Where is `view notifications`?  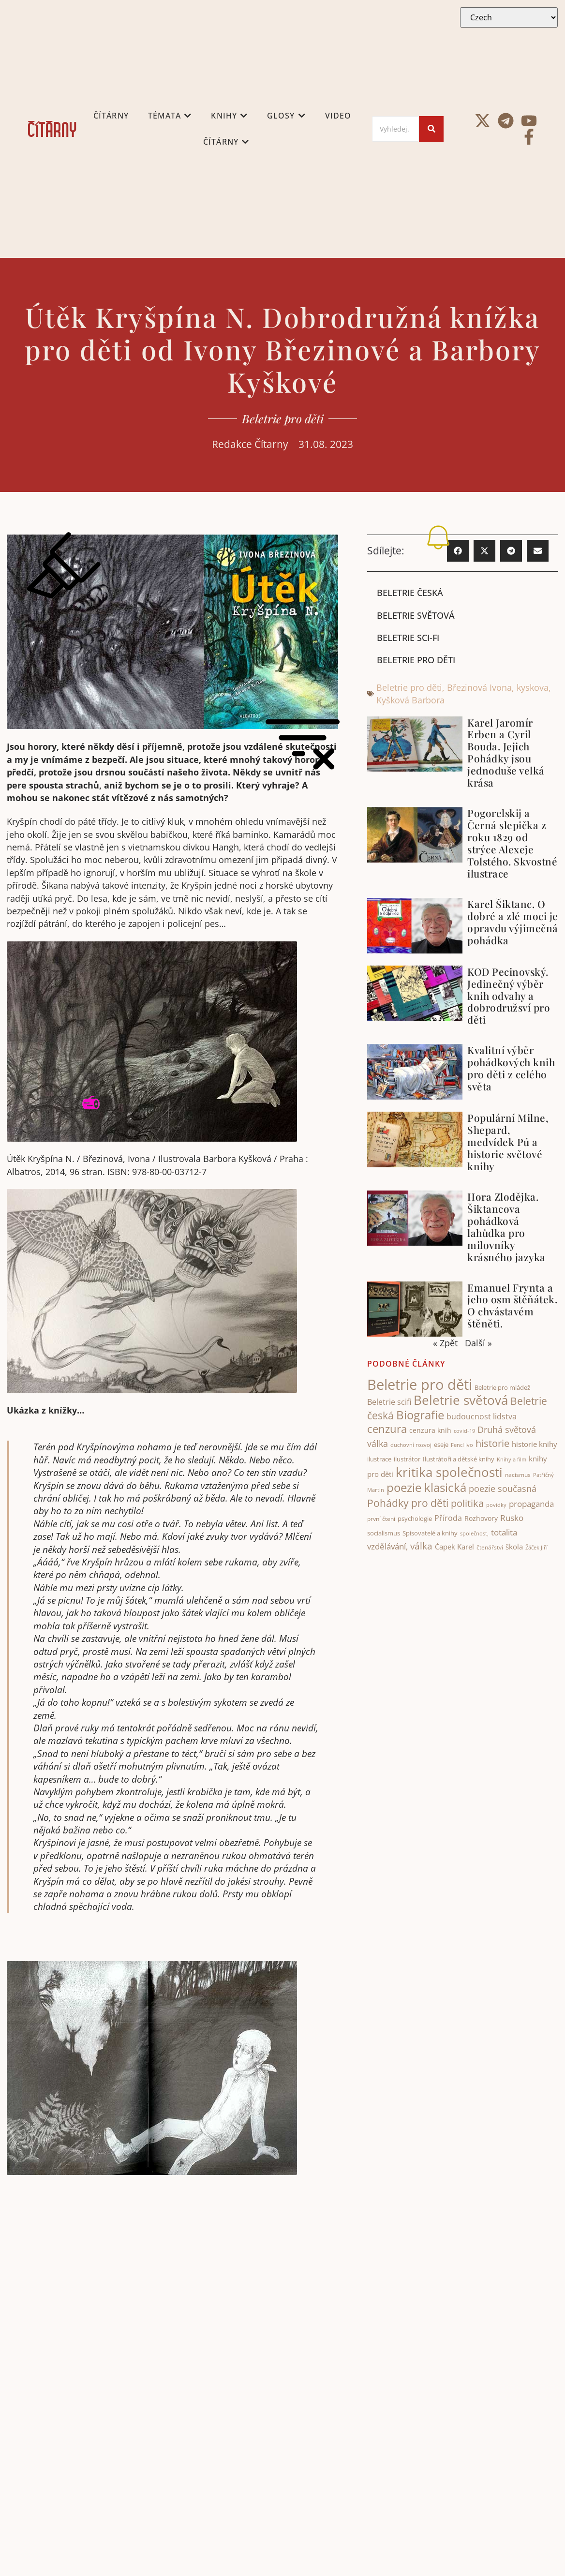 view notifications is located at coordinates (438, 537).